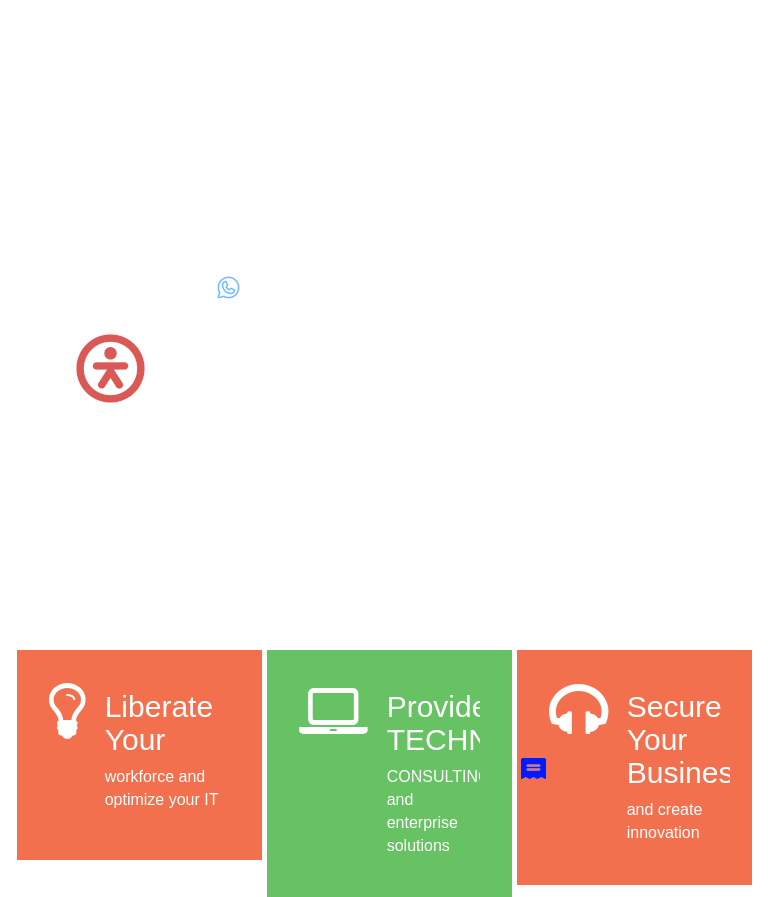 This screenshot has width=768, height=897. I want to click on view user profile, so click(110, 368).